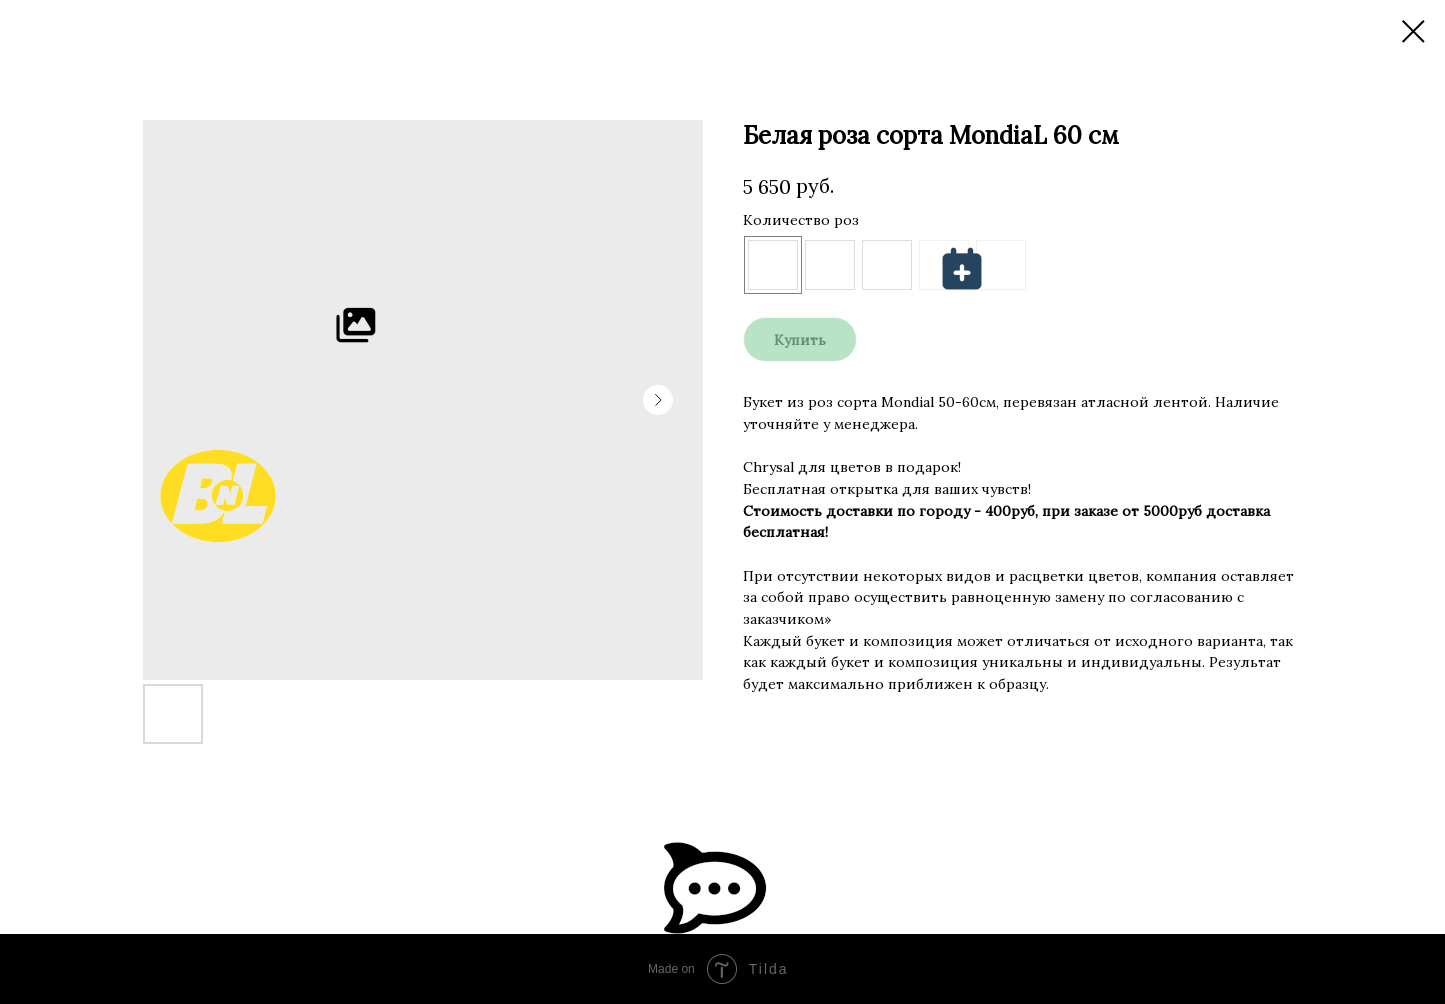  Describe the element at coordinates (357, 324) in the screenshot. I see `view photo gallery` at that location.